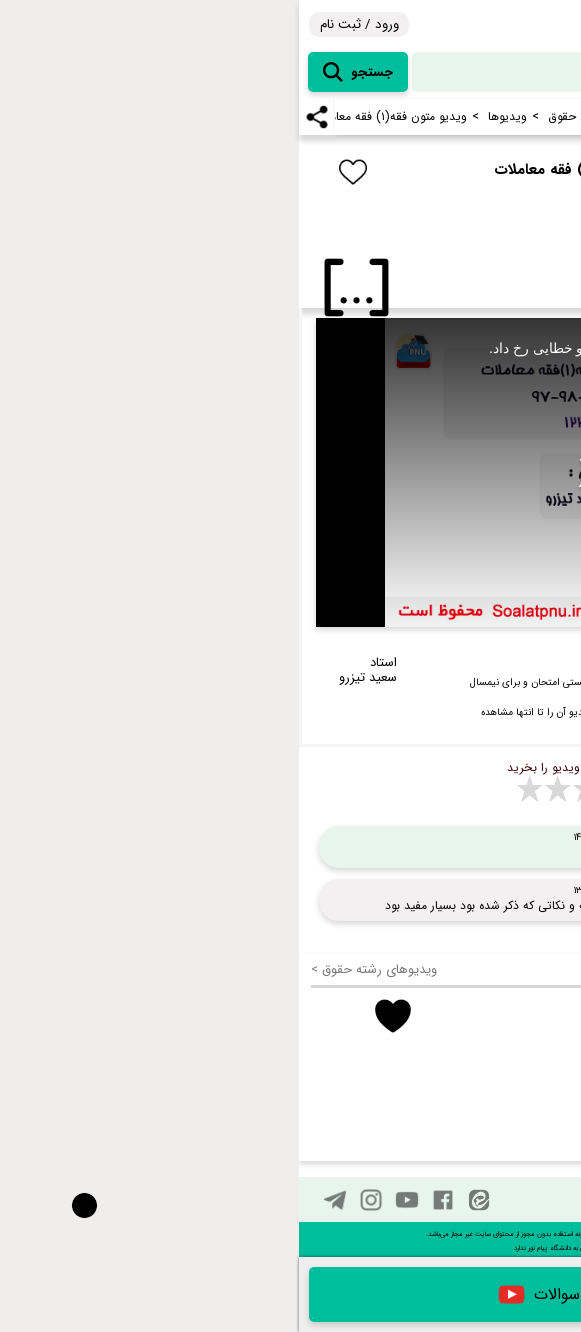  What do you see at coordinates (84, 1205) in the screenshot?
I see `select or mark an item` at bounding box center [84, 1205].